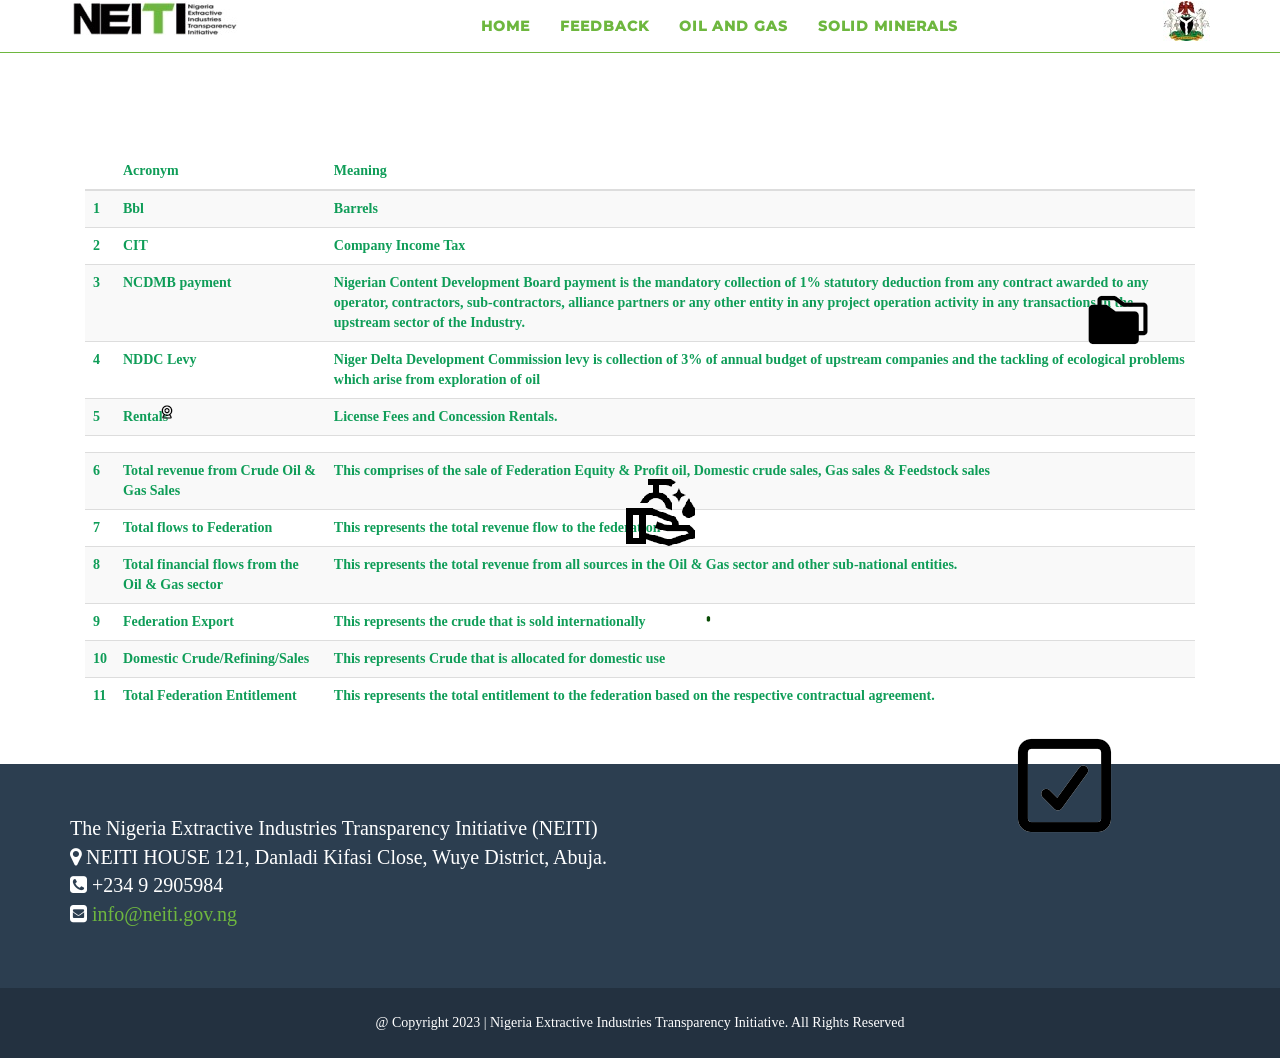  Describe the element at coordinates (733, 599) in the screenshot. I see `indicates no cellular signal available` at that location.